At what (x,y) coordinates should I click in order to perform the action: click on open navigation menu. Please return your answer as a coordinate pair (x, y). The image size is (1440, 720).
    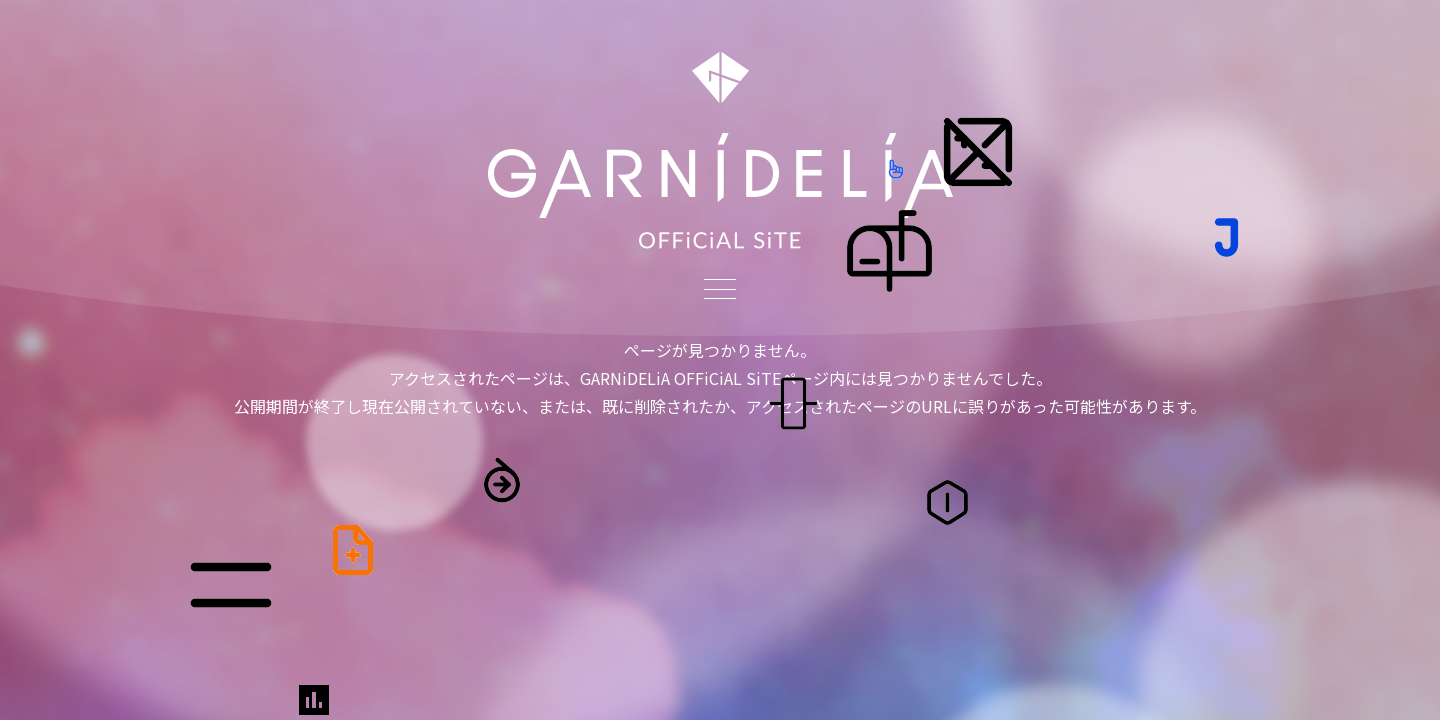
    Looking at the image, I should click on (231, 585).